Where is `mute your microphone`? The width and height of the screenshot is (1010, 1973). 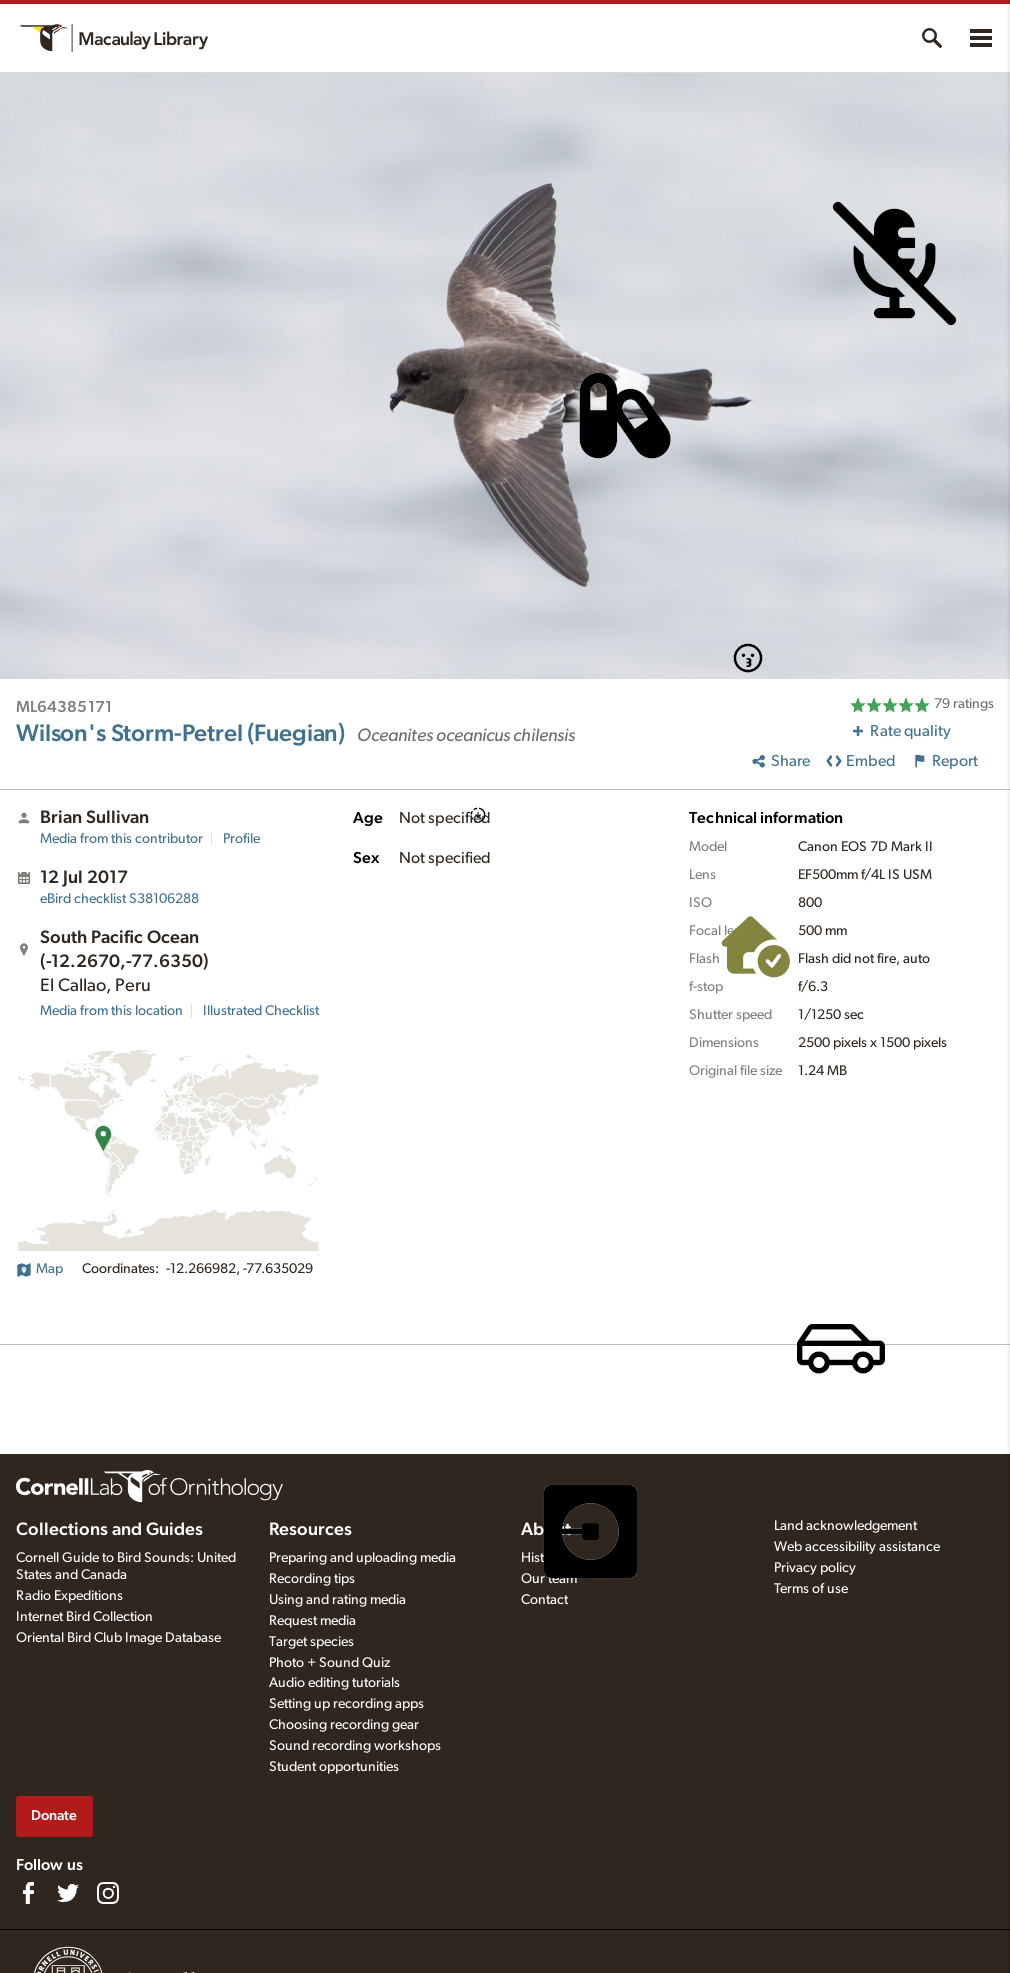 mute your microphone is located at coordinates (894, 263).